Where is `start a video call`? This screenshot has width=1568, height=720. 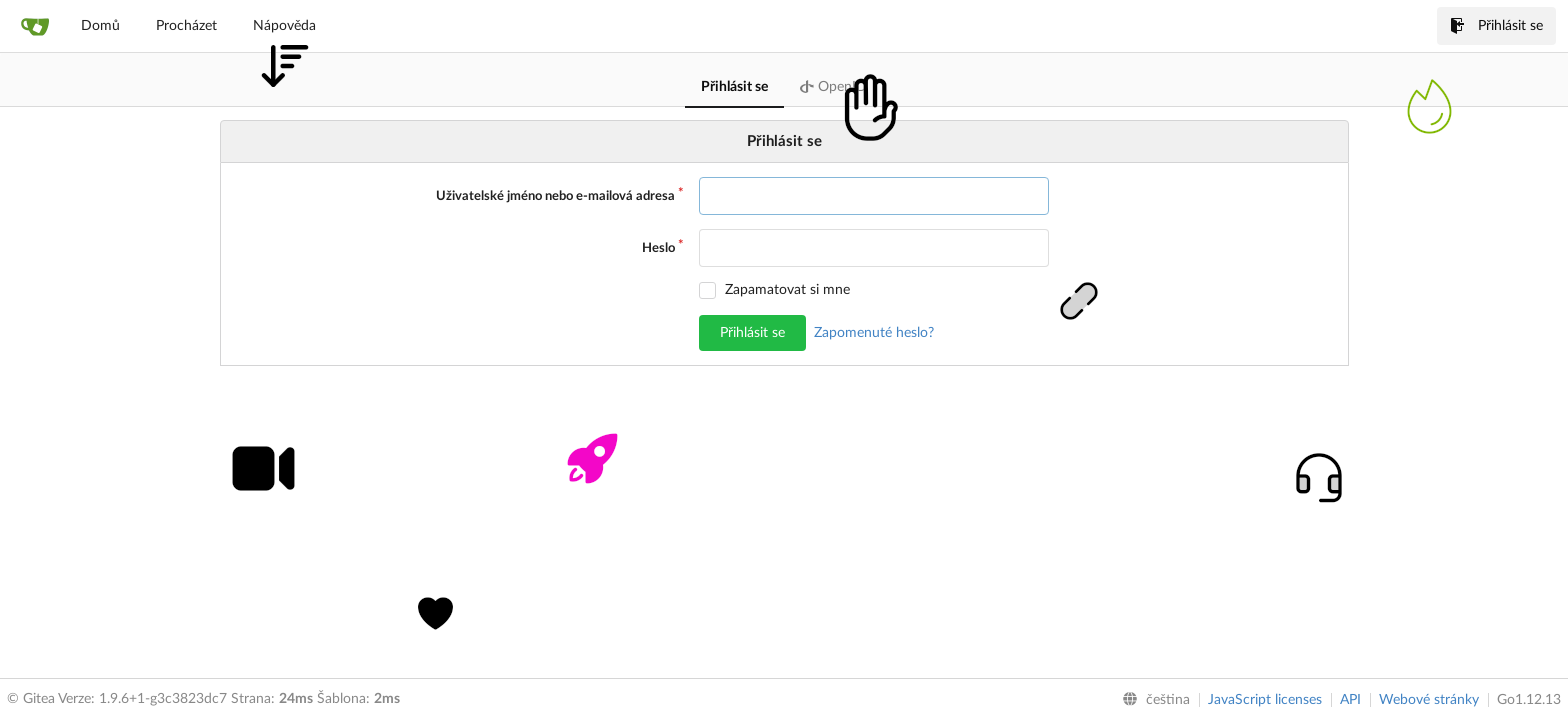
start a video call is located at coordinates (263, 468).